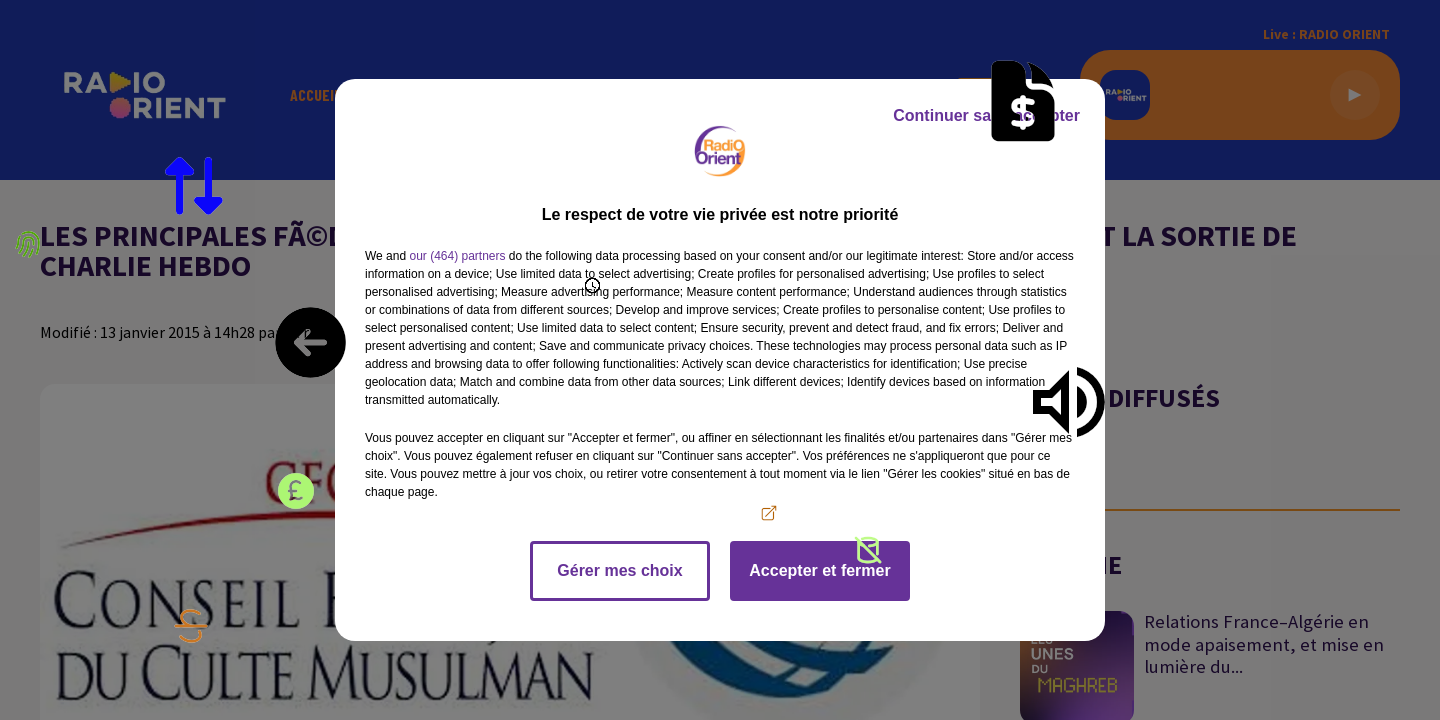 The width and height of the screenshot is (1440, 720). I want to click on increase or unmute audio volume, so click(1069, 402).